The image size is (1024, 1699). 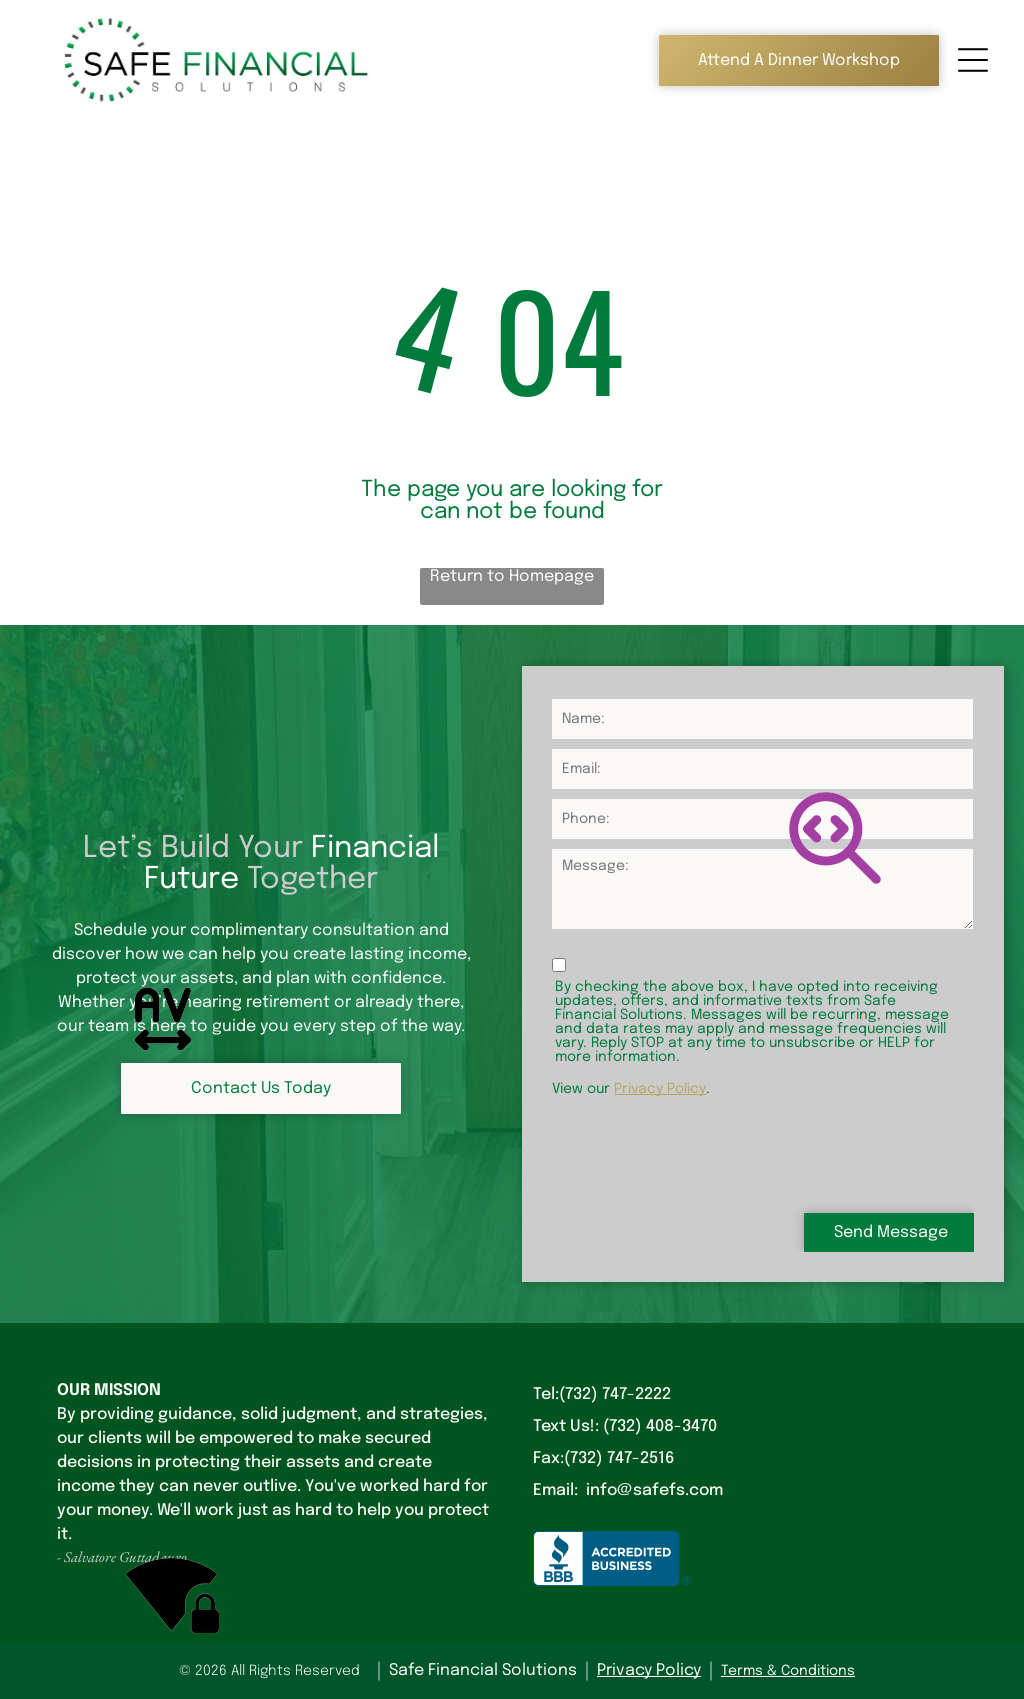 I want to click on adjust letter spacing in text, so click(x=163, y=1019).